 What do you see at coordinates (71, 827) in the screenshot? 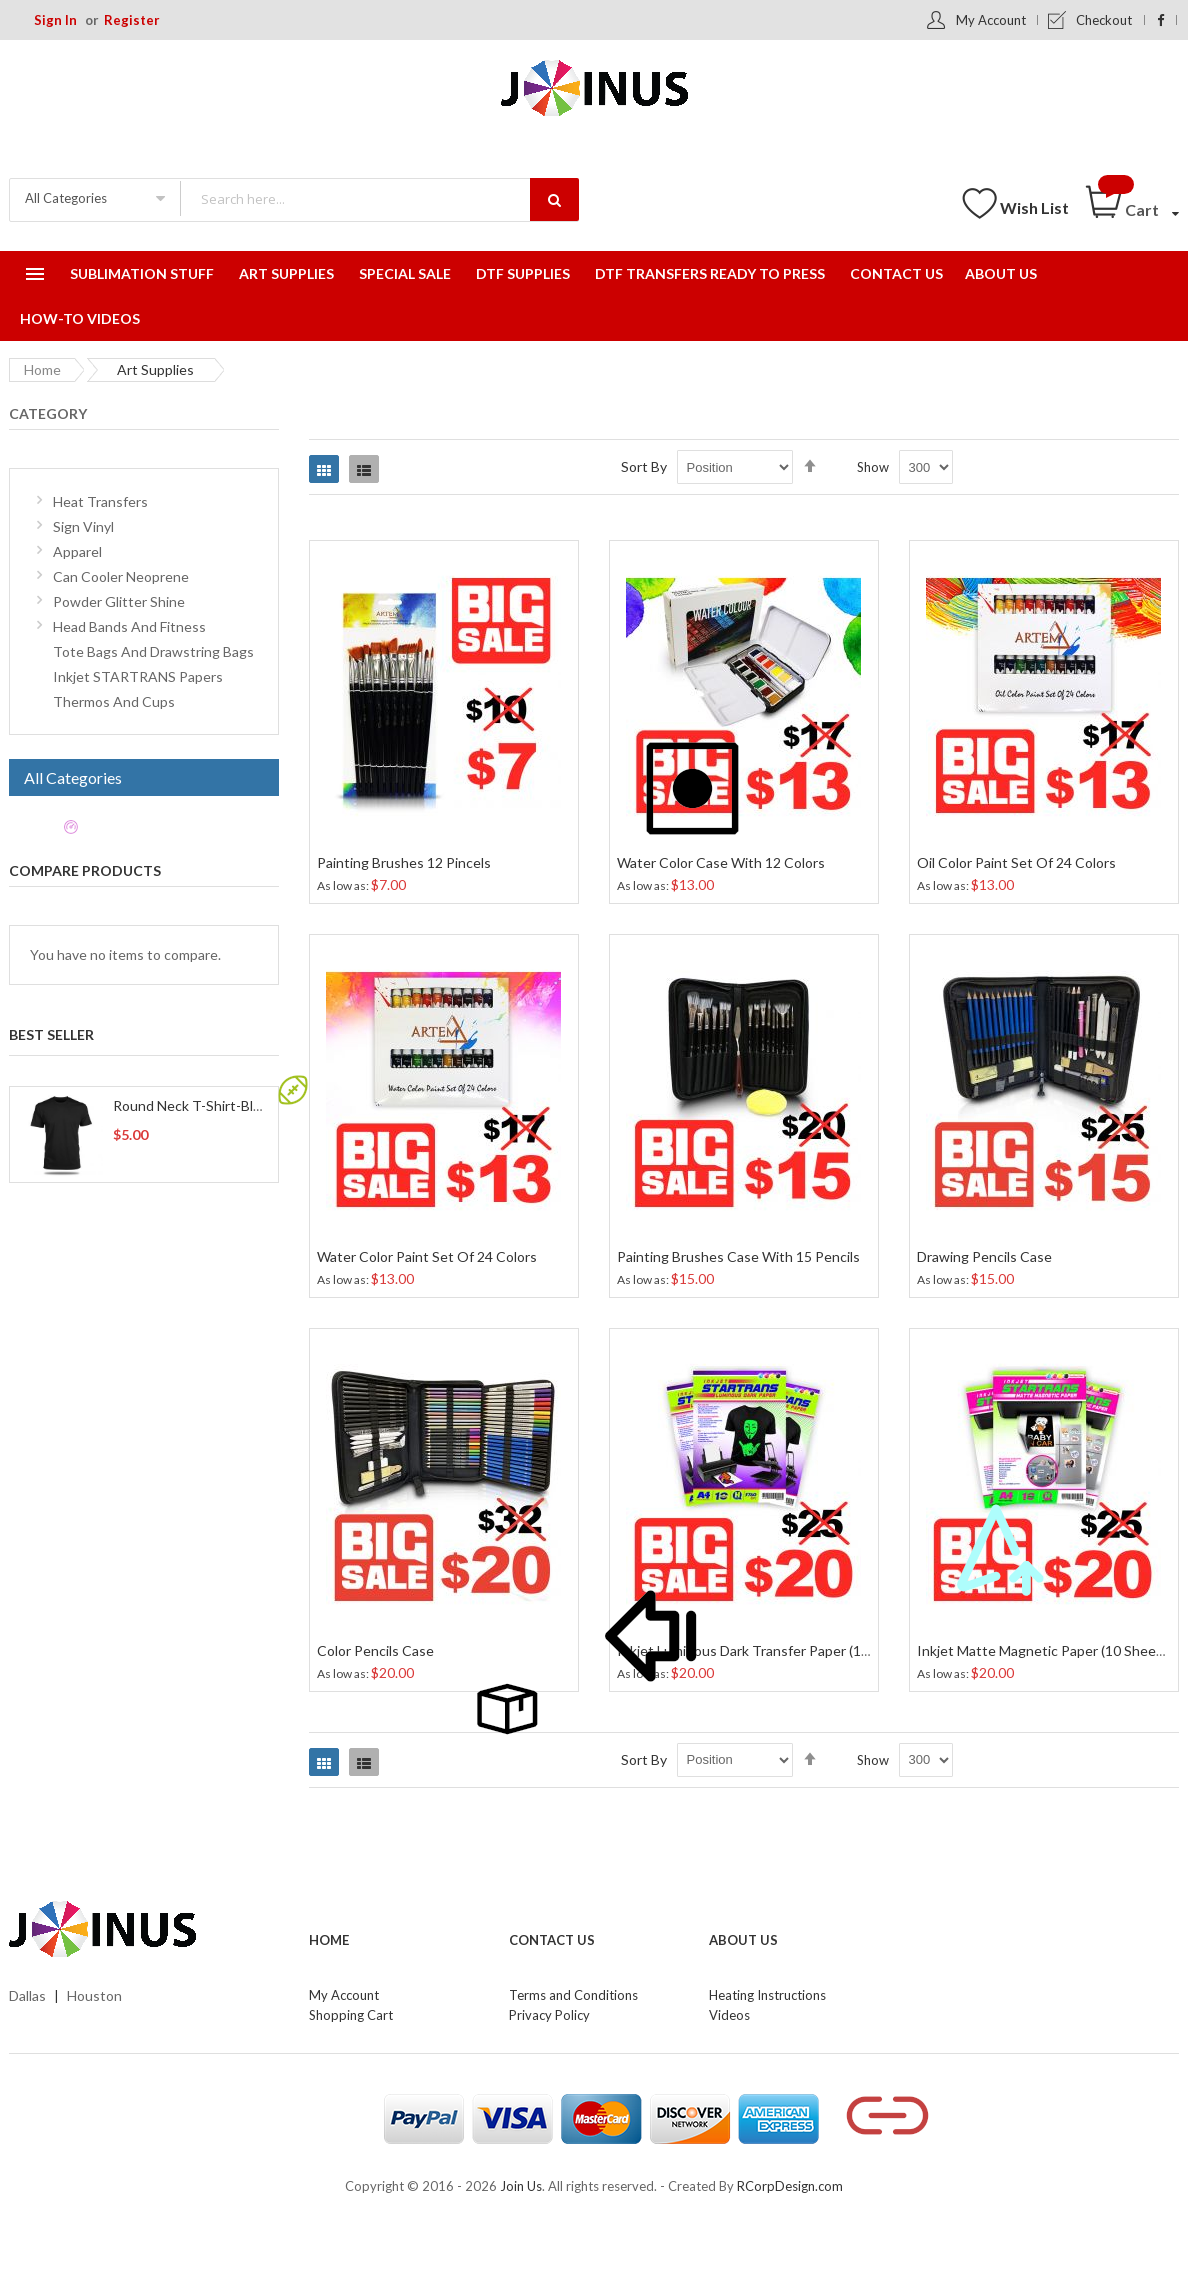
I see `access the dashboard overview` at bounding box center [71, 827].